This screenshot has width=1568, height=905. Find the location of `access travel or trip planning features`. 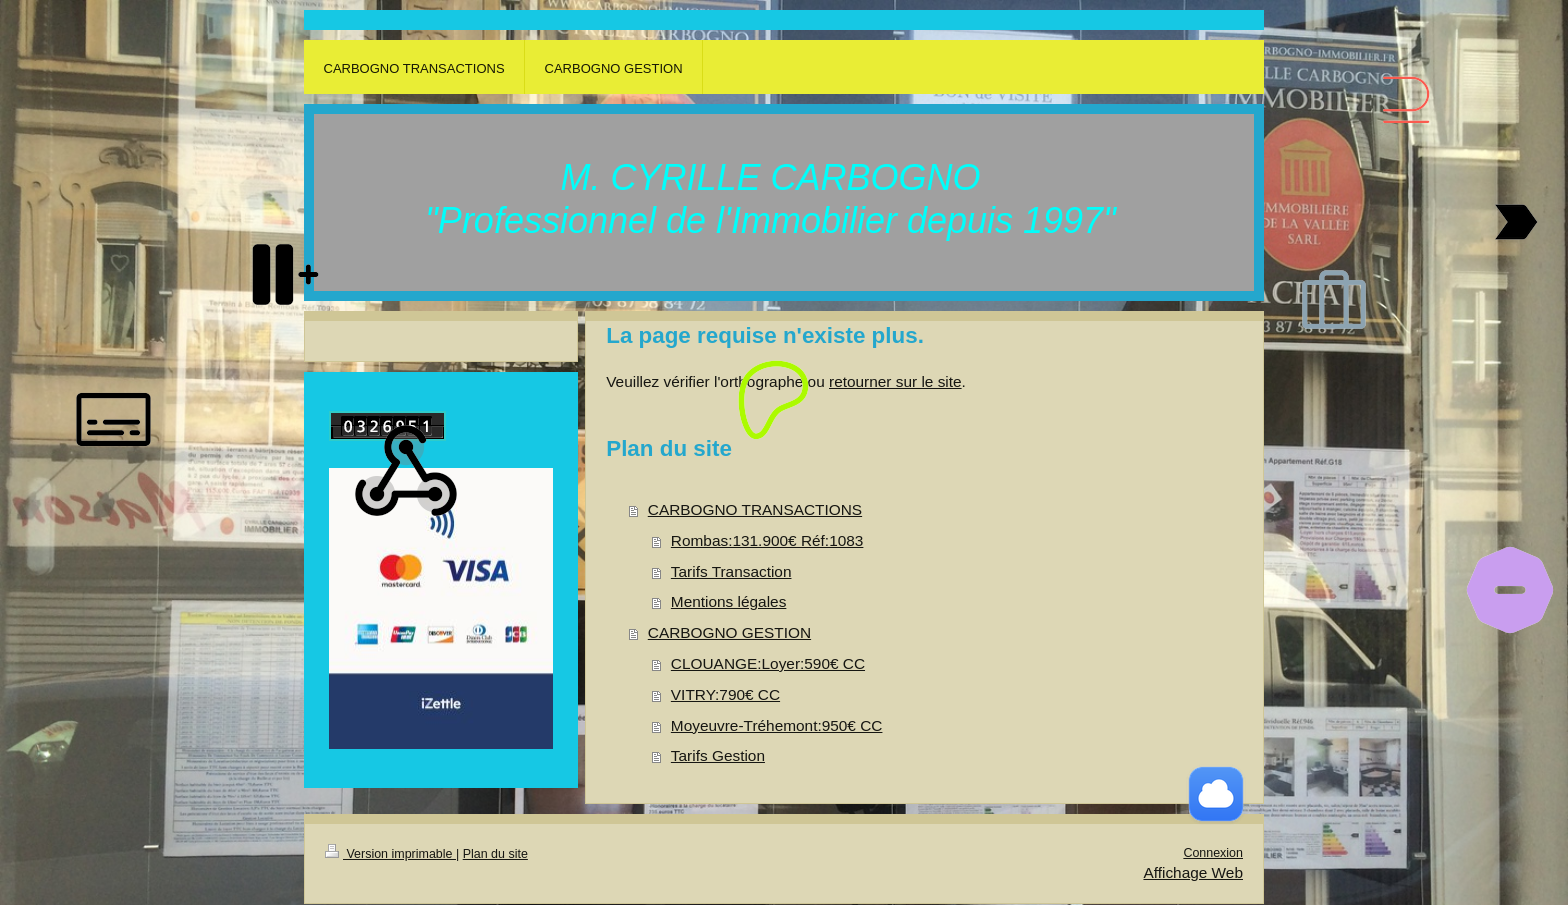

access travel or trip planning features is located at coordinates (1334, 302).